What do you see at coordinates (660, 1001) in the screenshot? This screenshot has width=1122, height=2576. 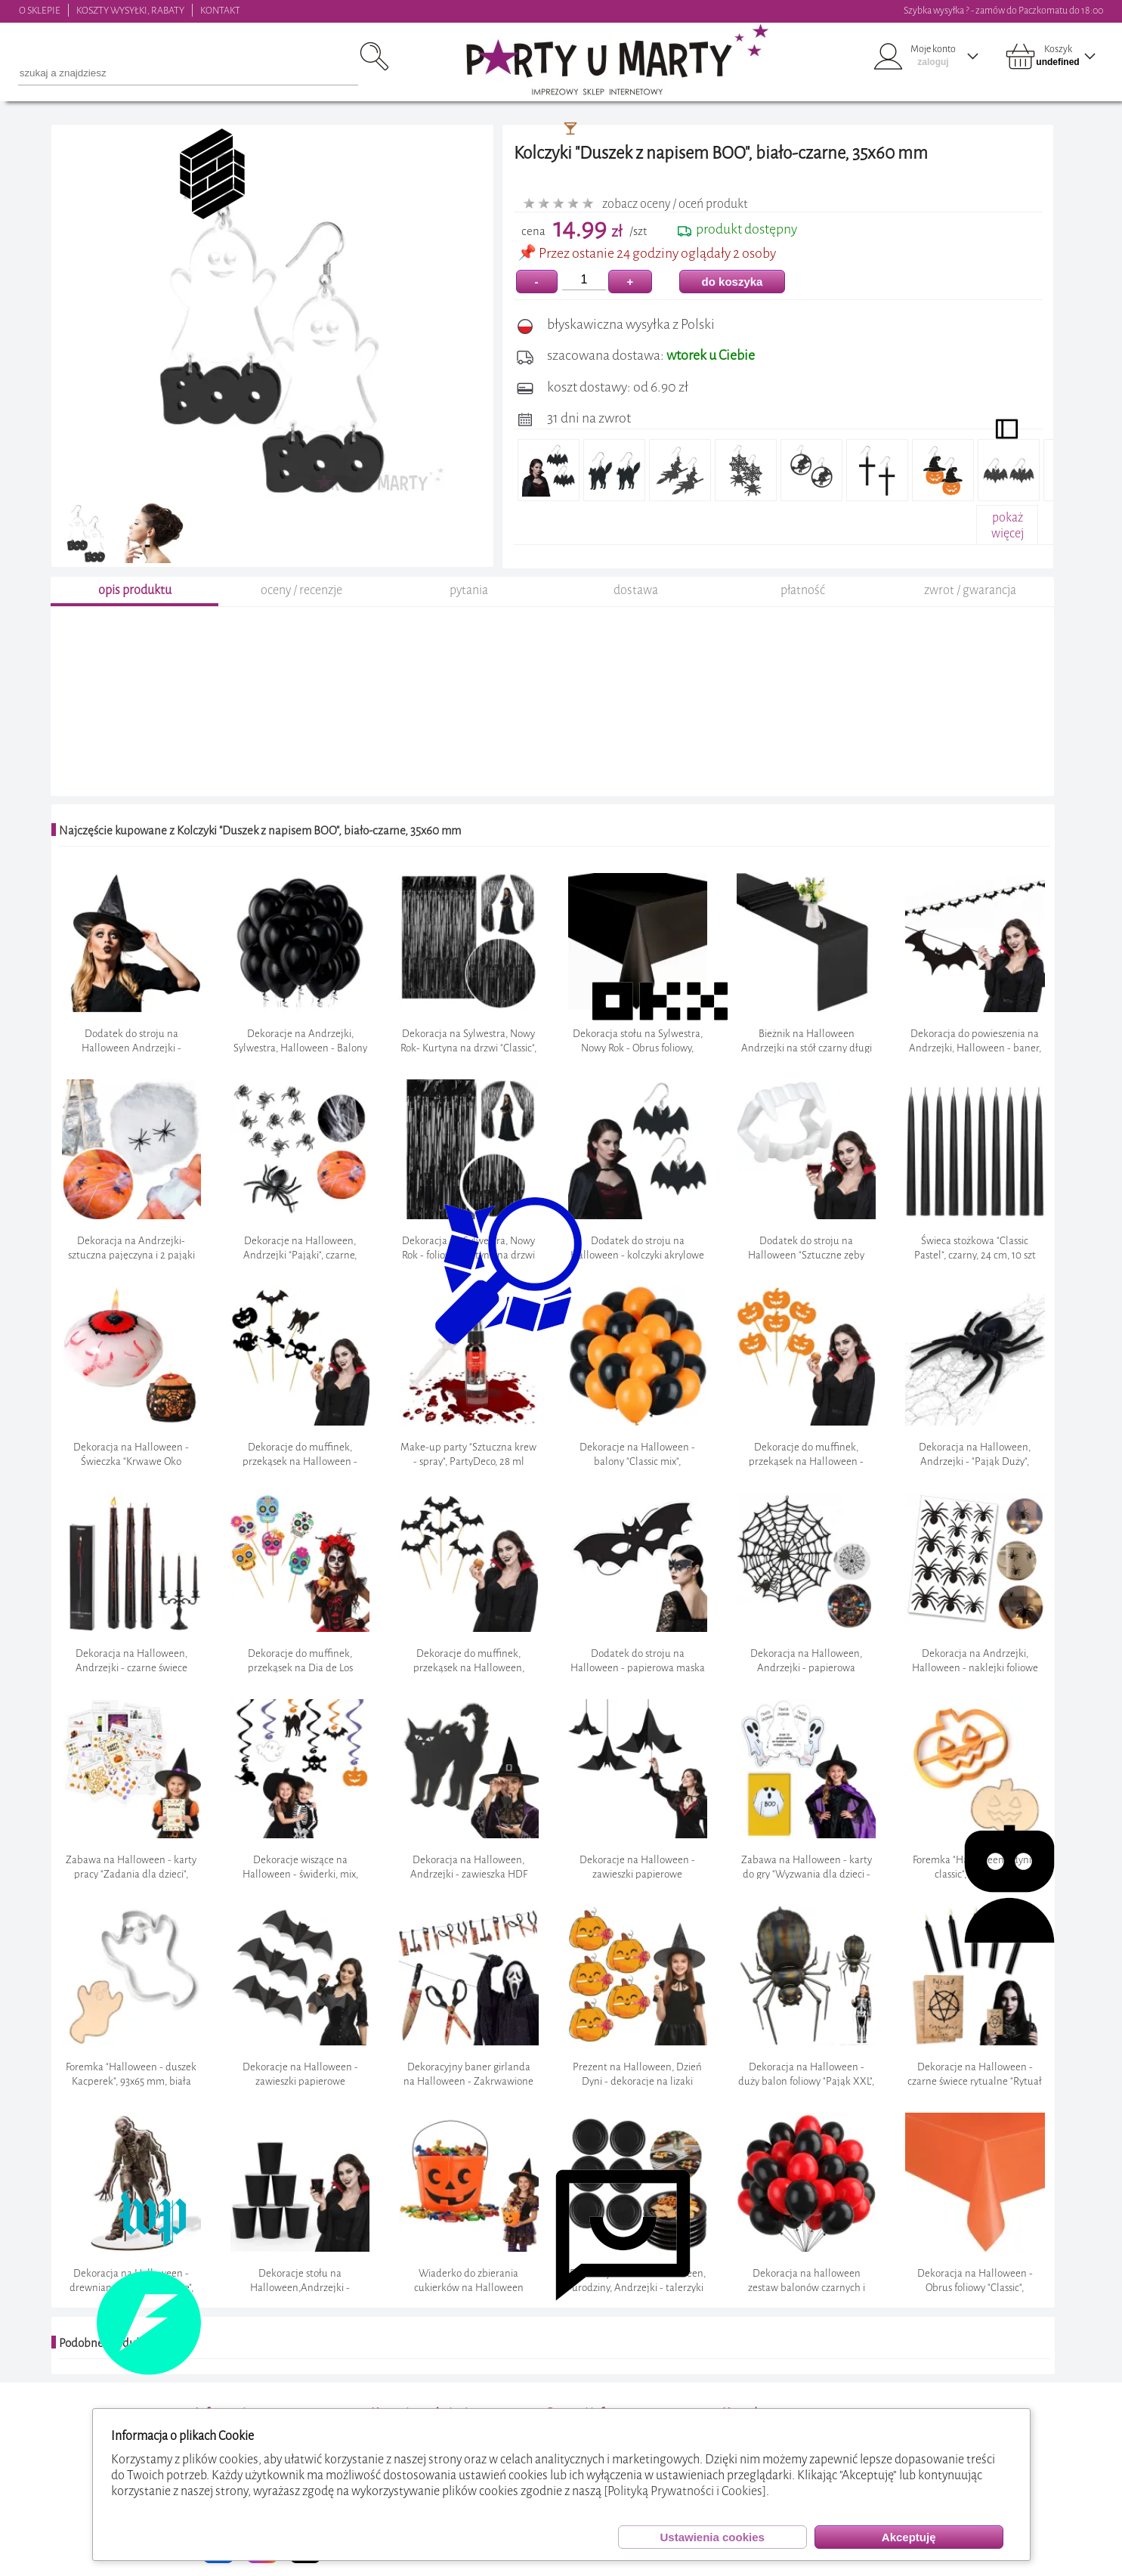 I see `open the OKX cryptocurrency exchange app` at bounding box center [660, 1001].